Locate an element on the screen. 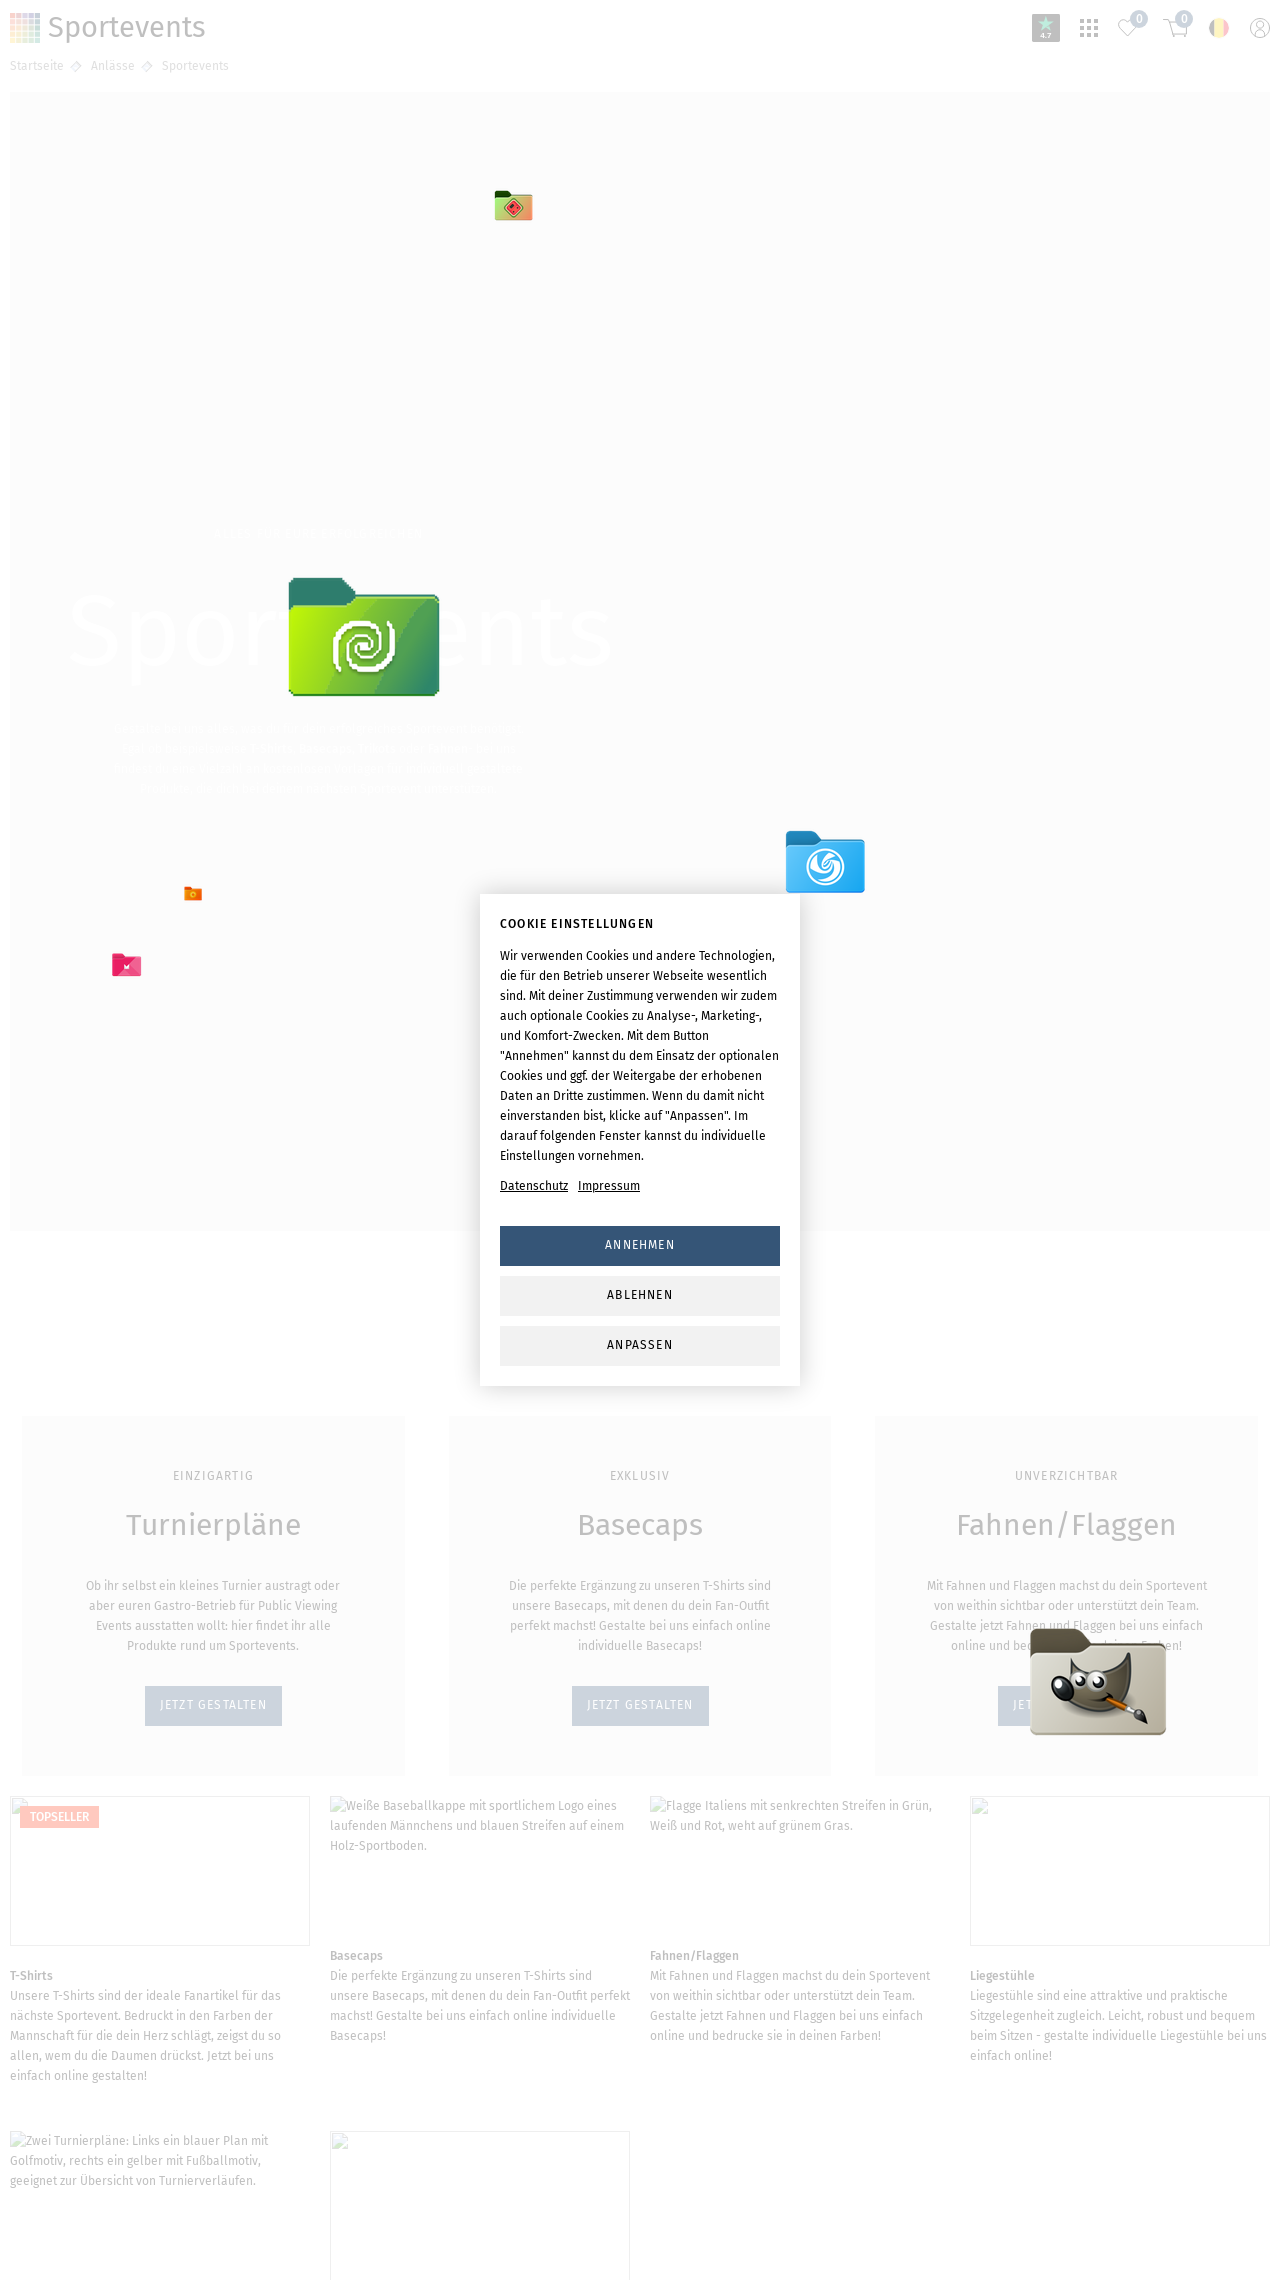  open android marshmallow system folder is located at coordinates (126, 965).